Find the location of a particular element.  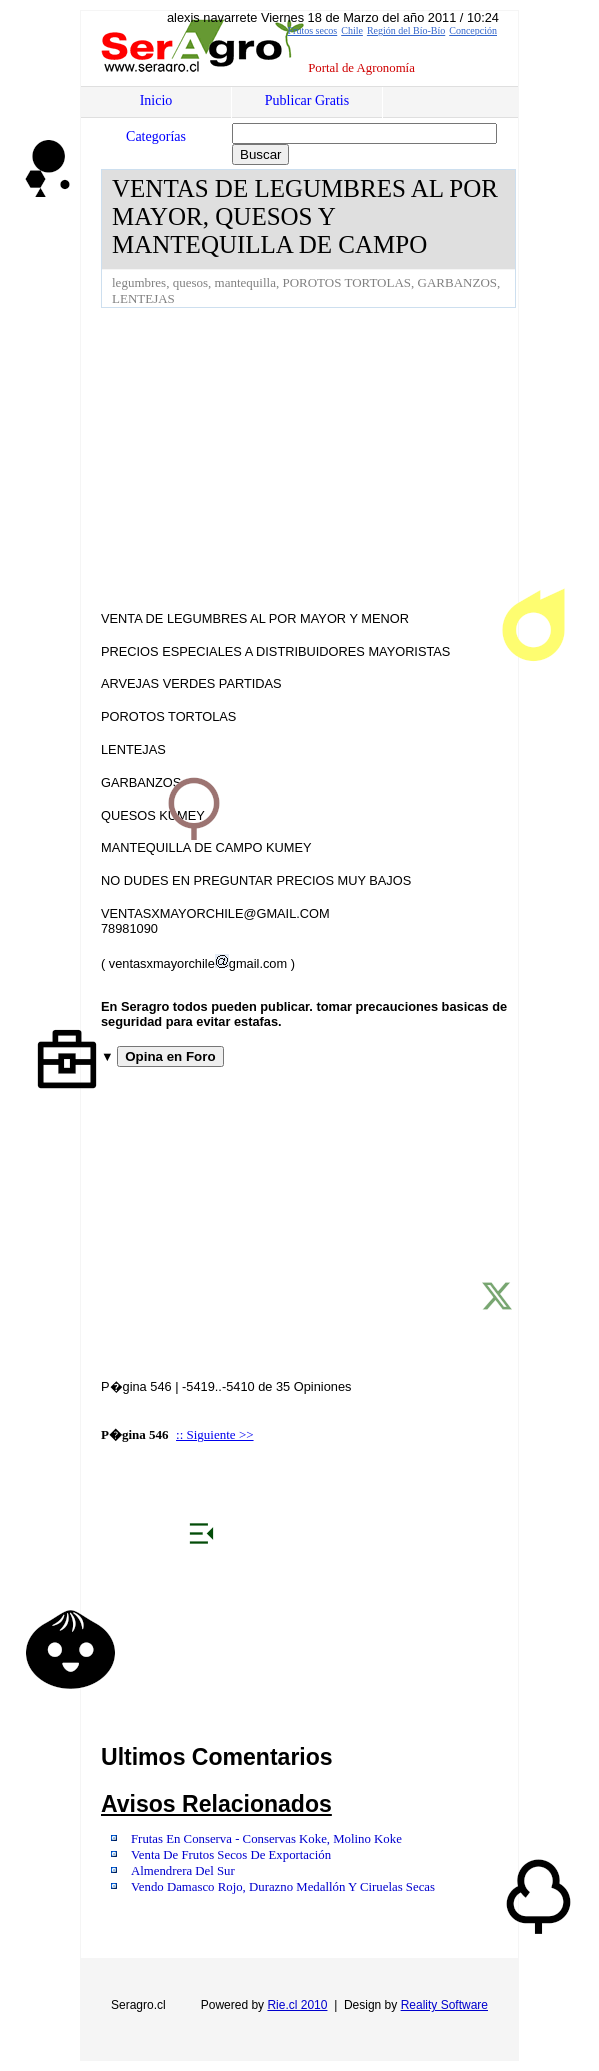

access work or business documents is located at coordinates (67, 1062).